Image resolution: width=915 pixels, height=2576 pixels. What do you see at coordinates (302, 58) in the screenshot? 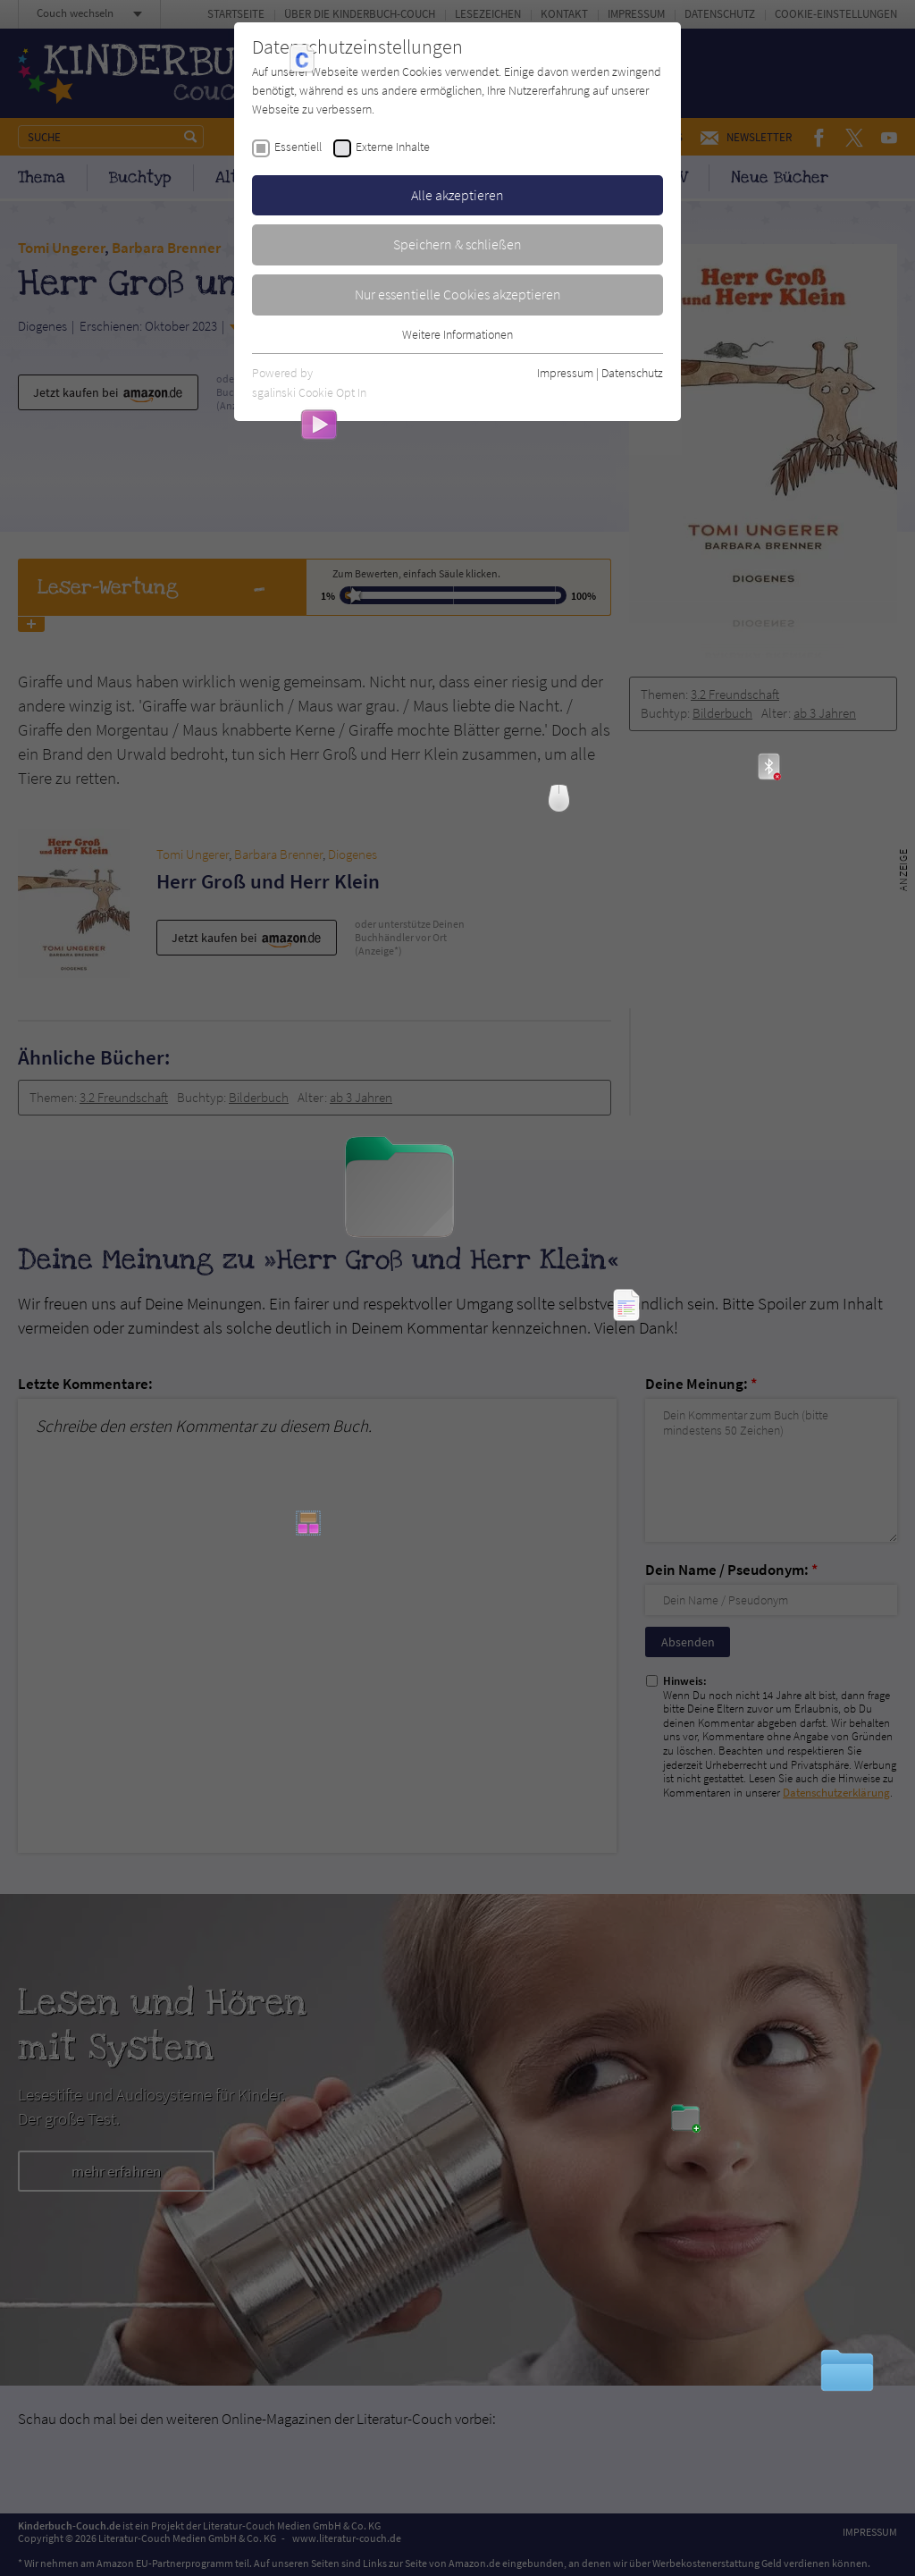
I see `a C programming language source file` at bounding box center [302, 58].